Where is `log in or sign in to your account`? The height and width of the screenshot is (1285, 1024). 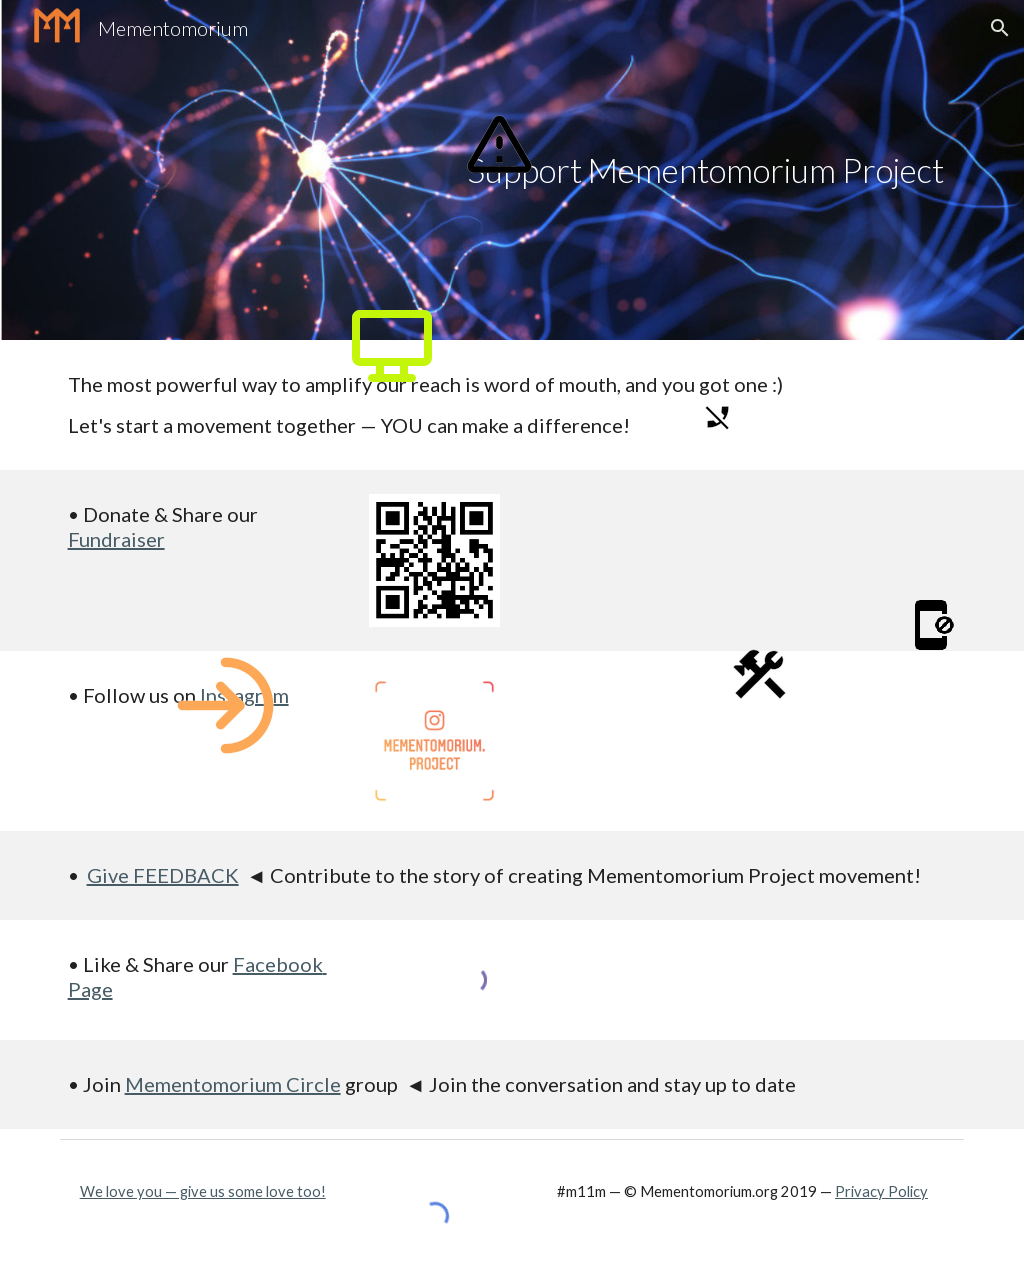
log in or sign in to your account is located at coordinates (225, 705).